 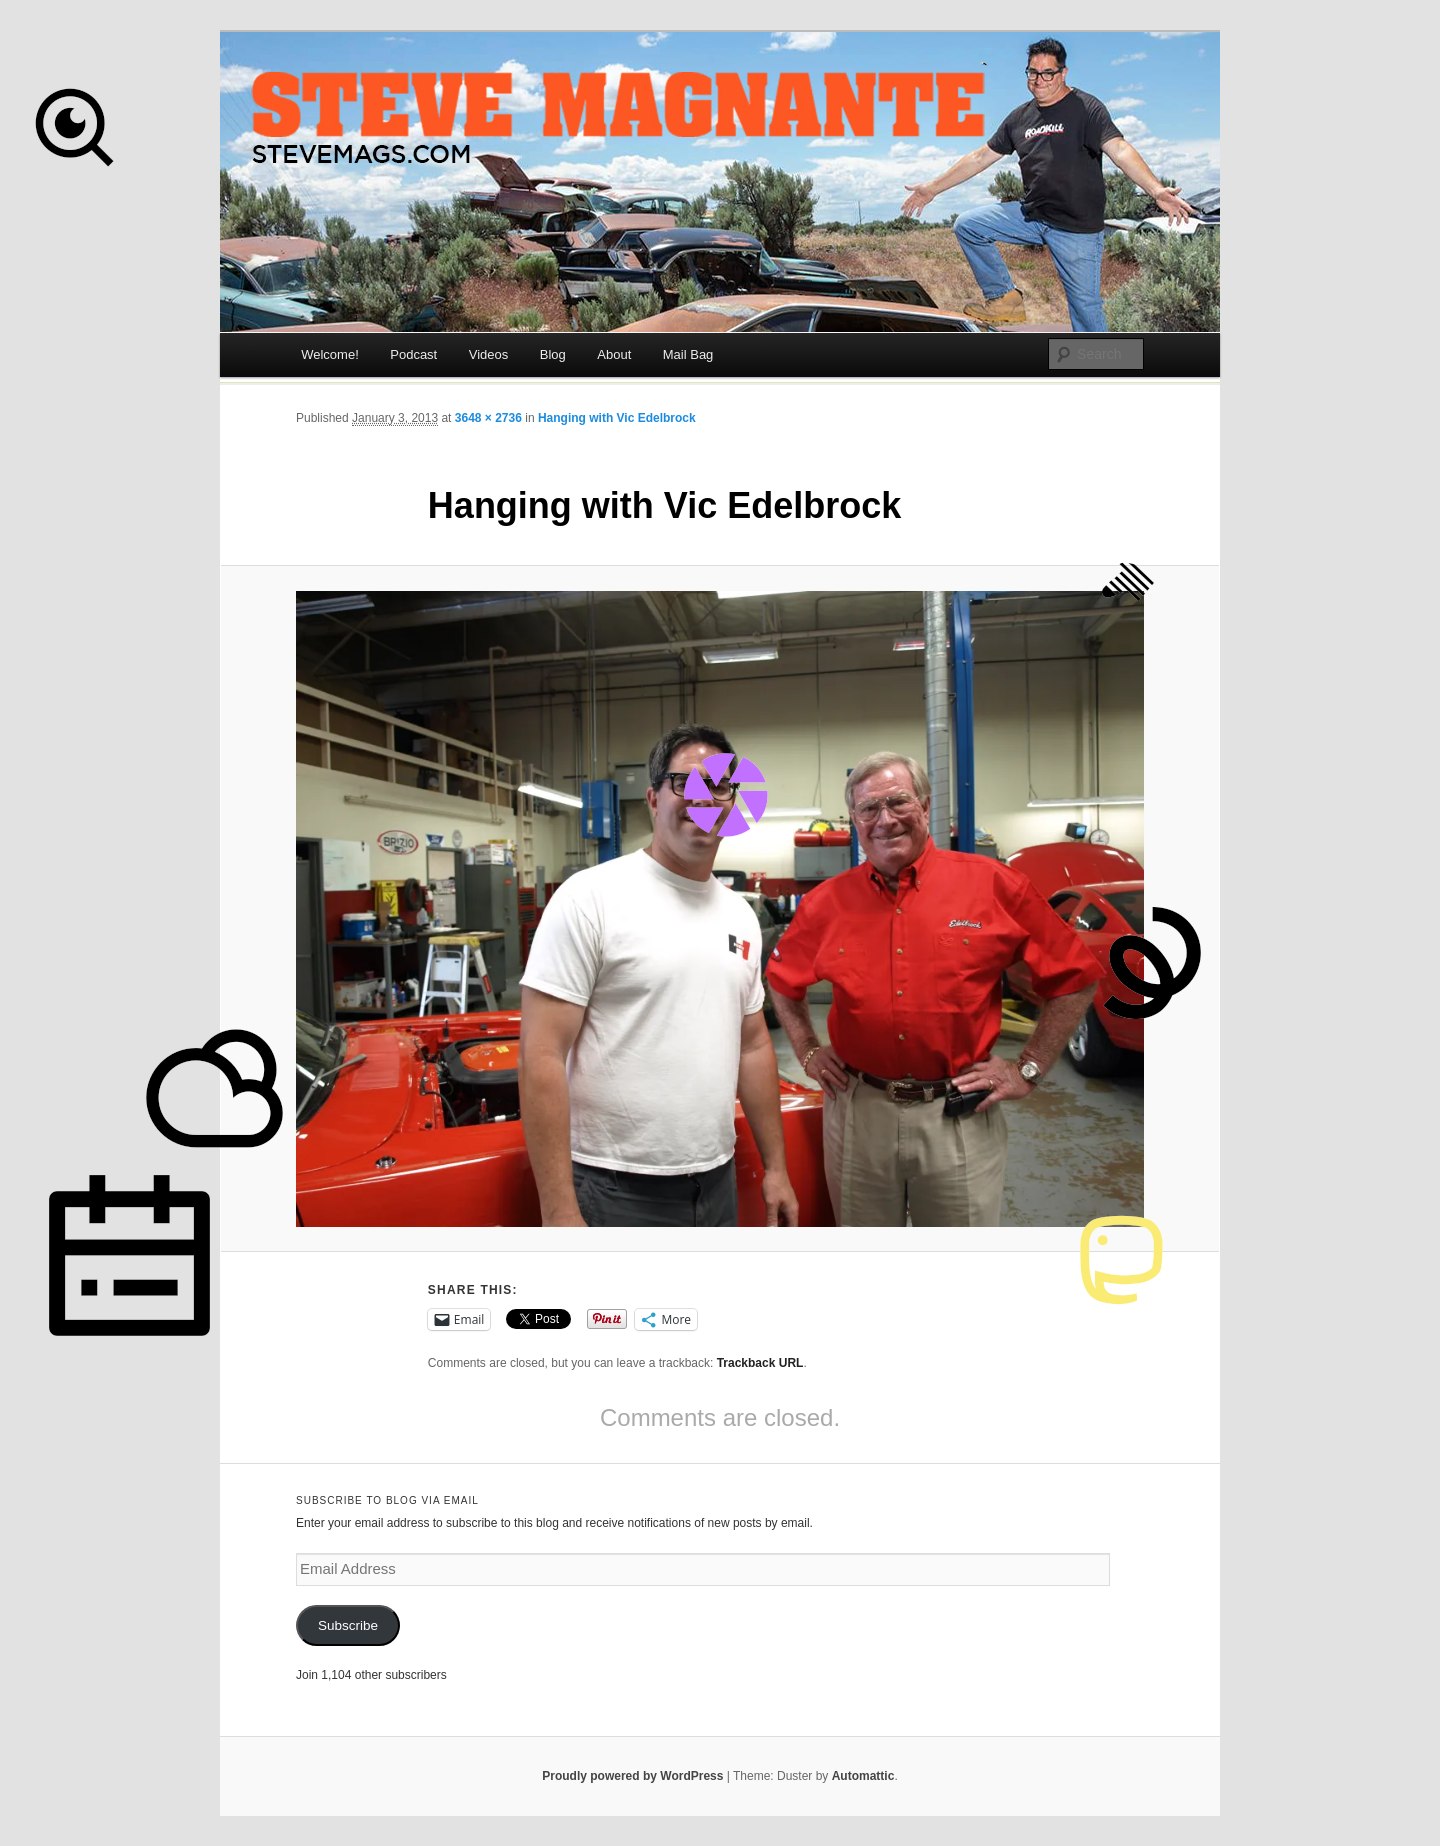 I want to click on spring creators platform logo, so click(x=1152, y=963).